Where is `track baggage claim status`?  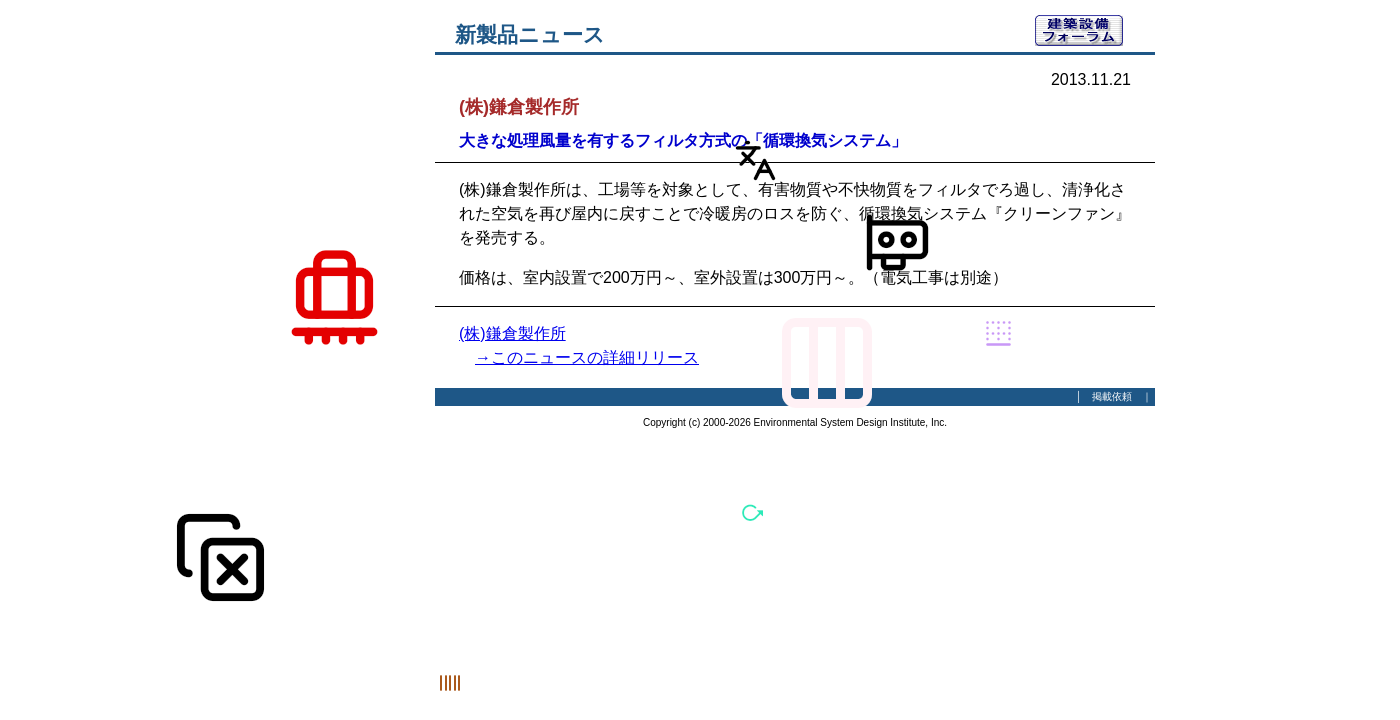 track baggage claim status is located at coordinates (334, 297).